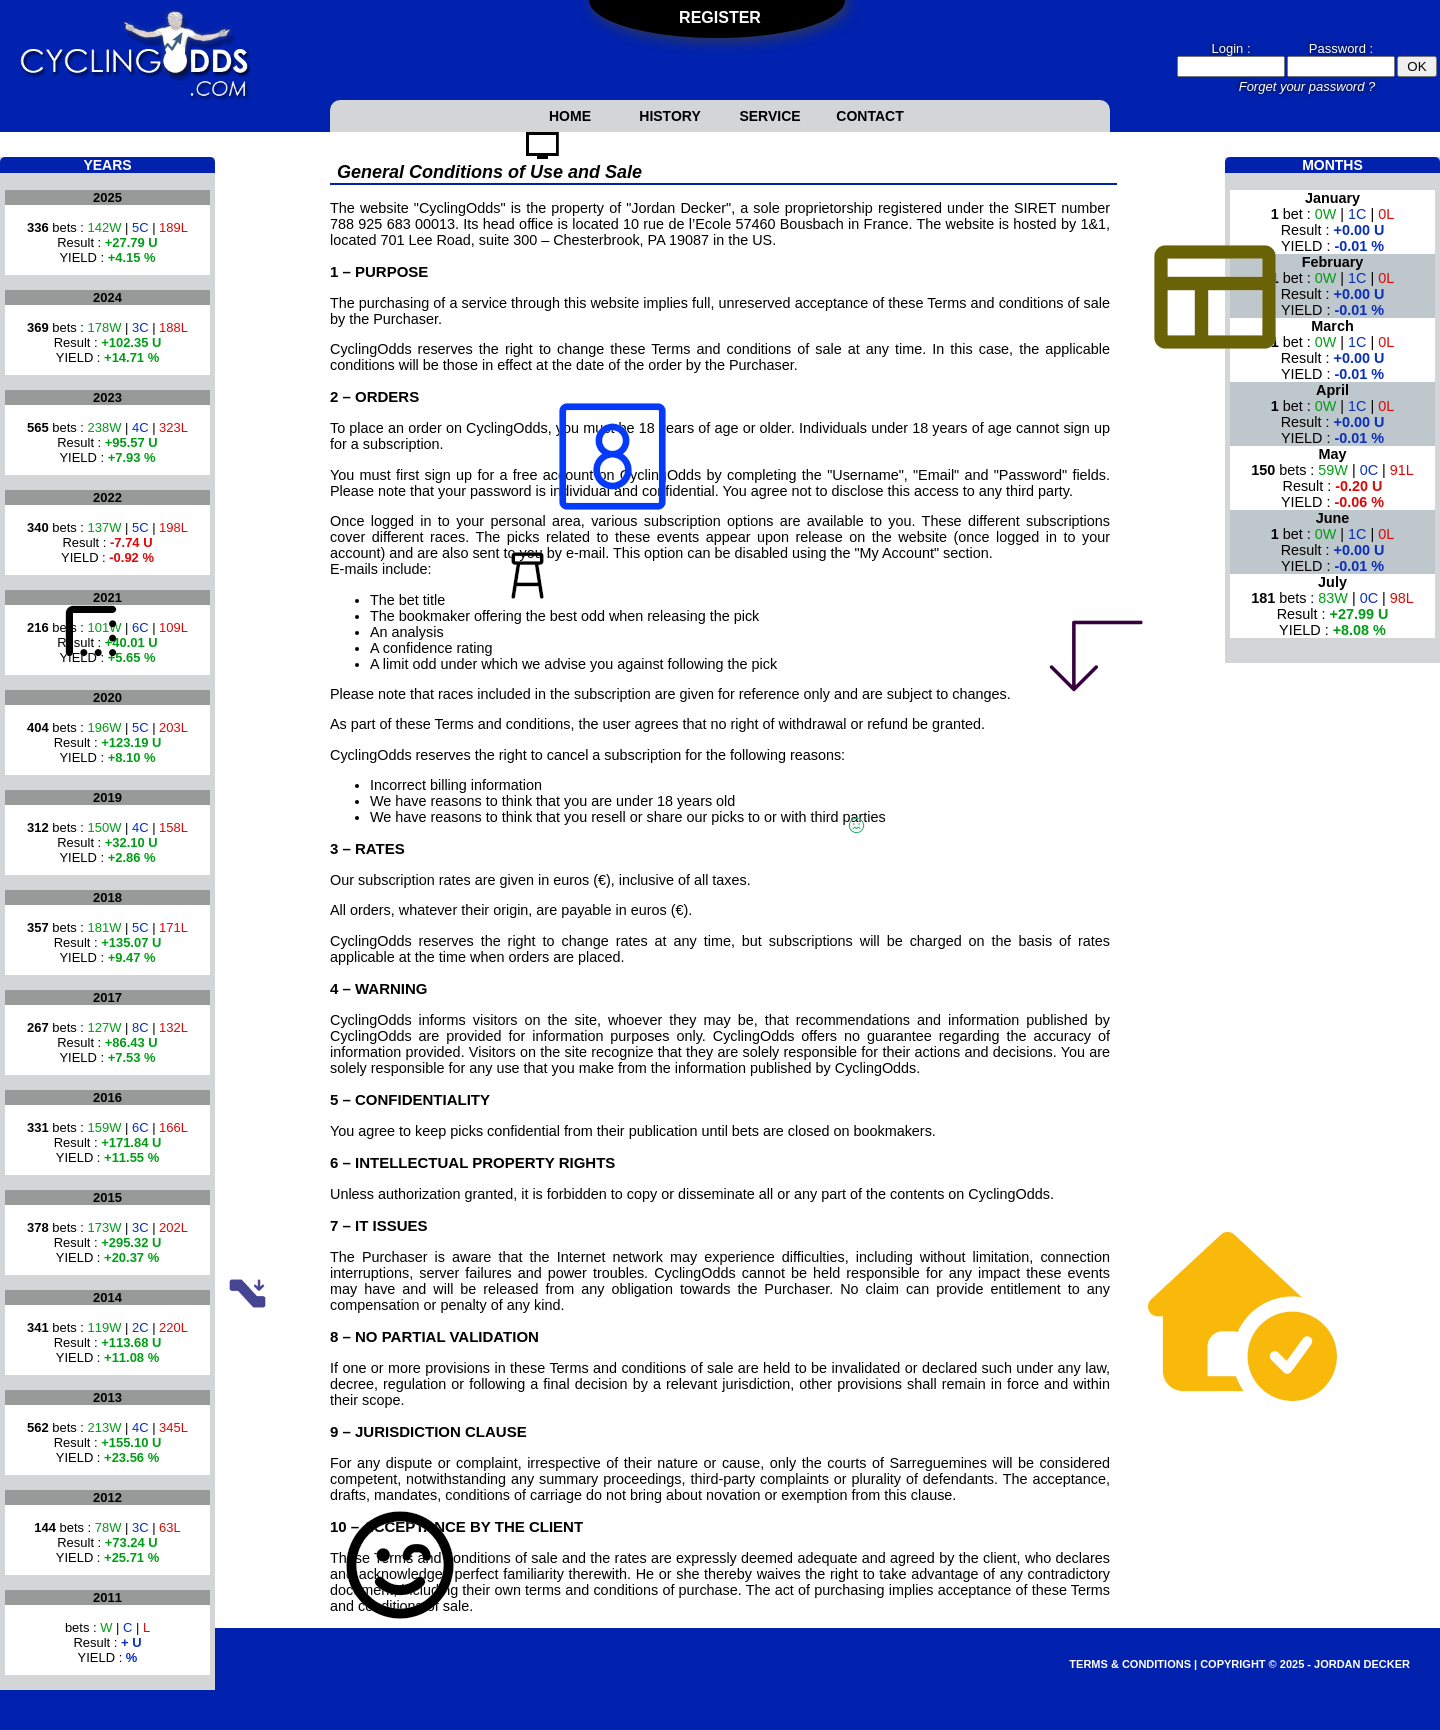 The height and width of the screenshot is (1730, 1440). Describe the element at coordinates (856, 825) in the screenshot. I see `indicates a nervous or anxious status` at that location.